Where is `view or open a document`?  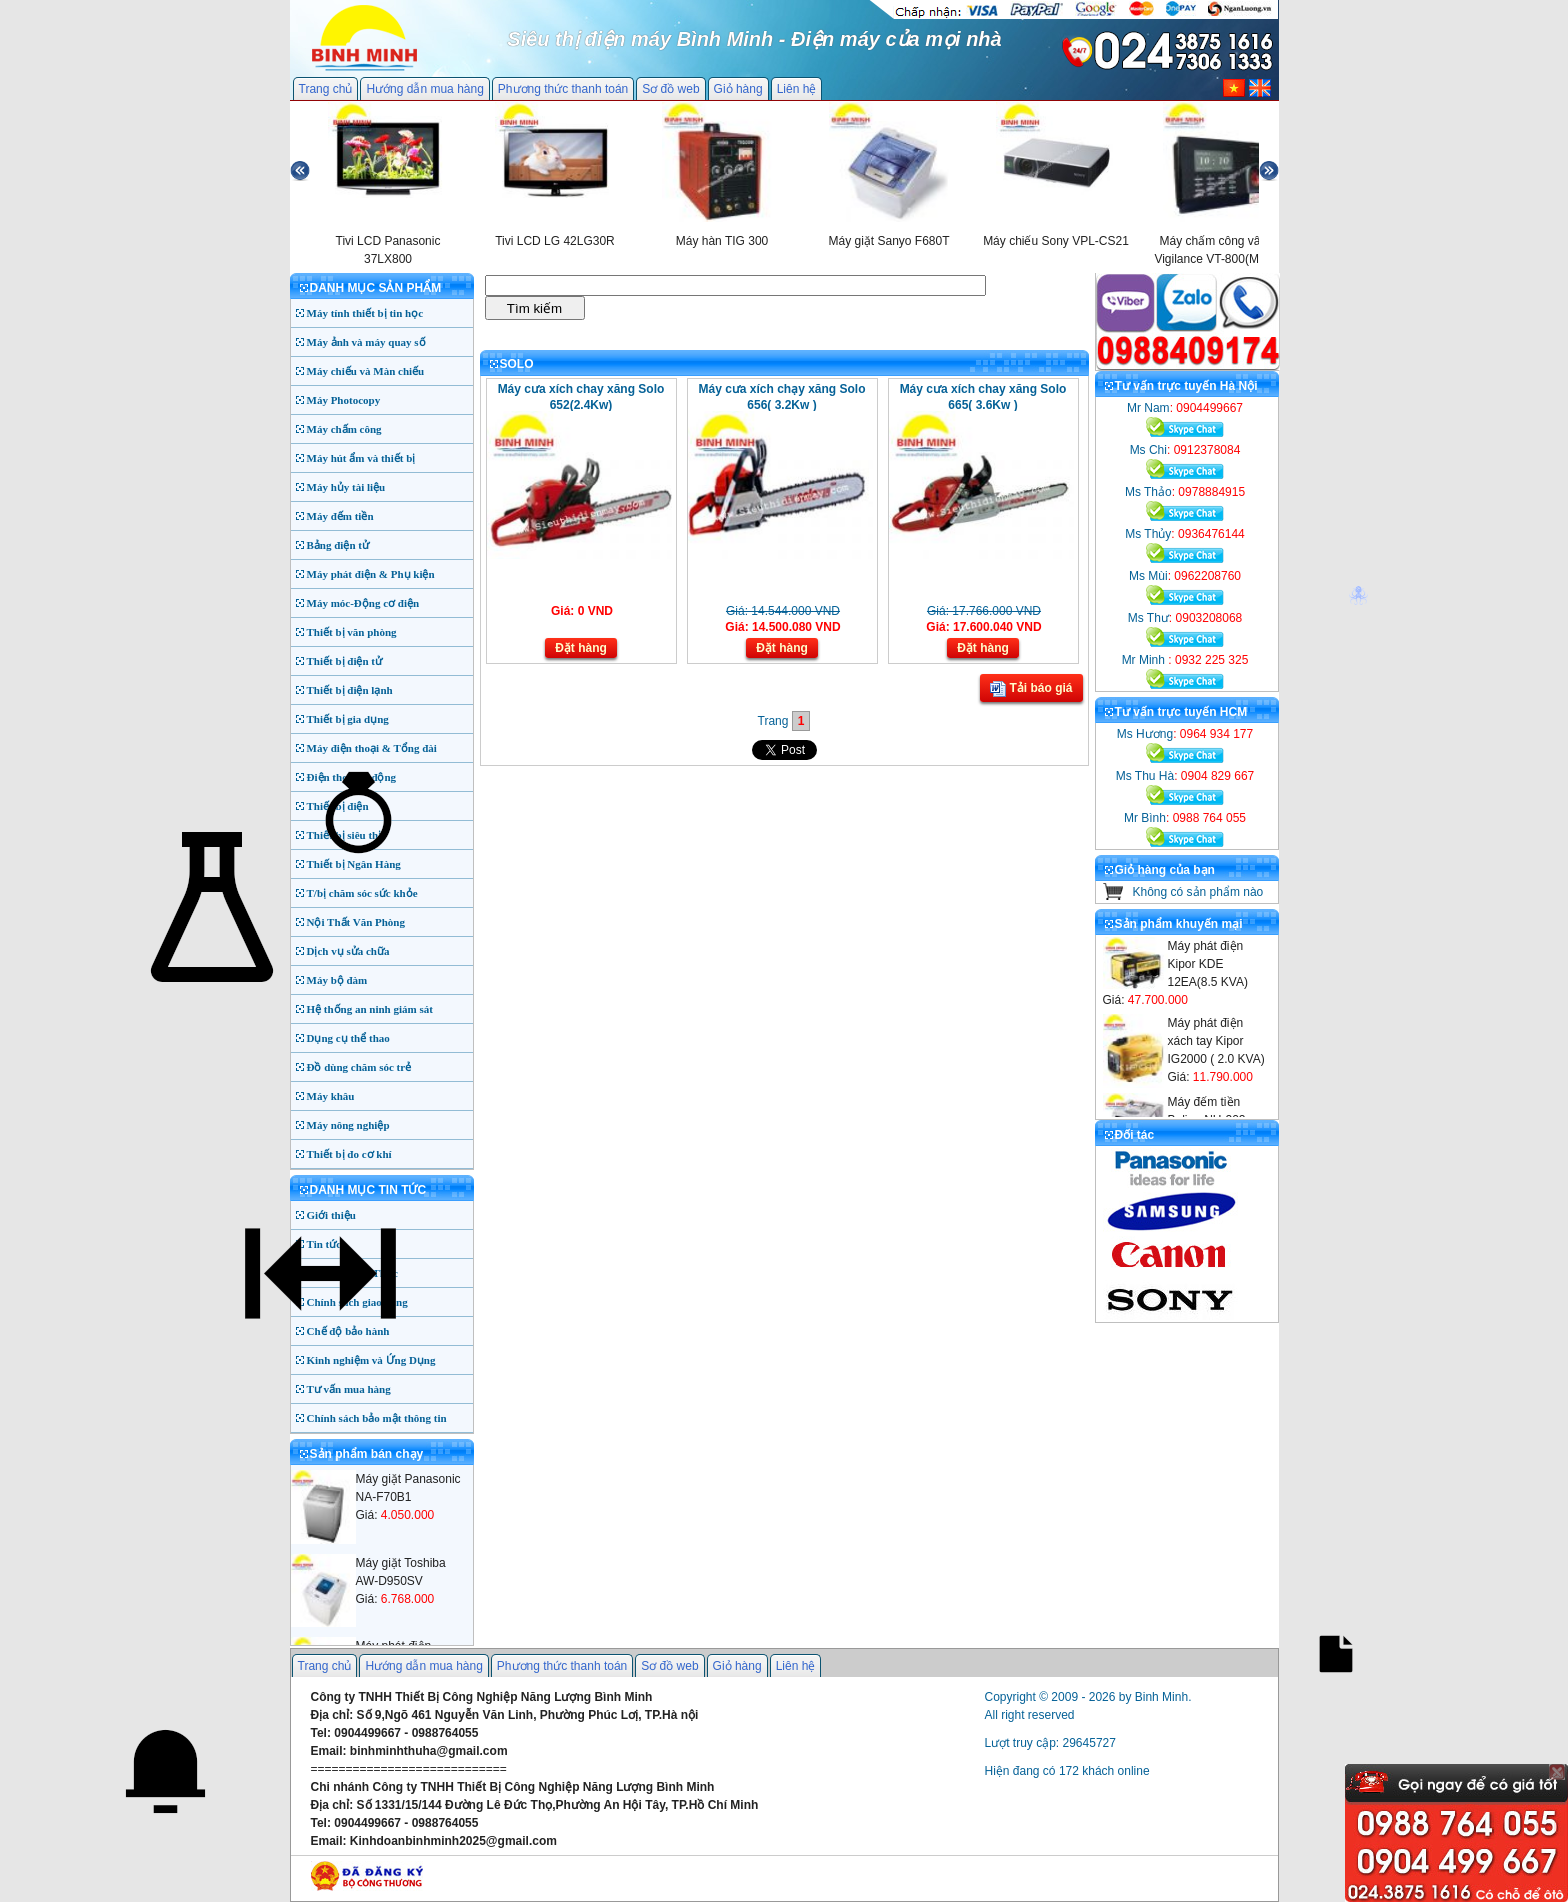 view or open a document is located at coordinates (1336, 1654).